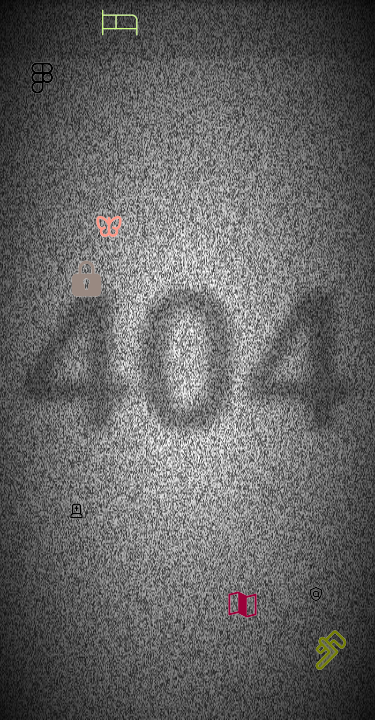 This screenshot has width=375, height=720. I want to click on indicates a transformation or metamorphosis feature, so click(109, 226).